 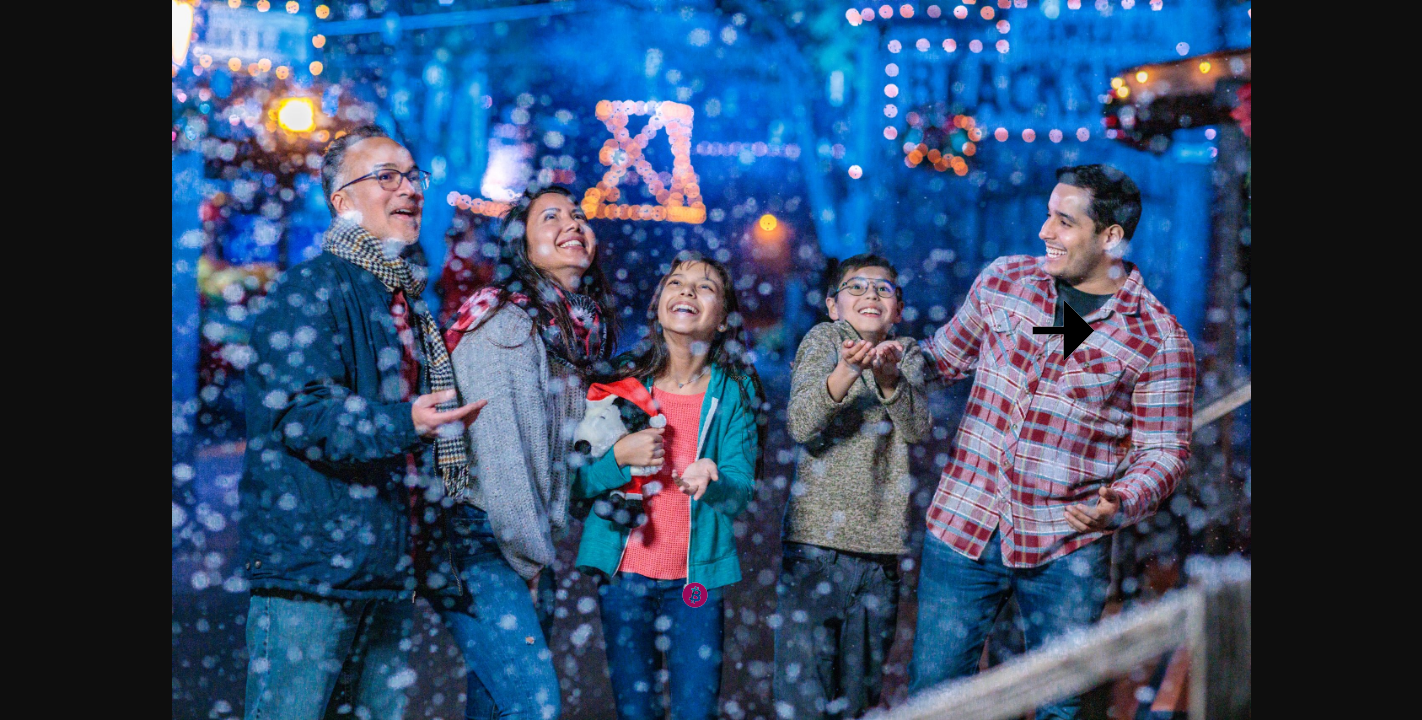 What do you see at coordinates (1063, 330) in the screenshot?
I see `navigate to the next item or page` at bounding box center [1063, 330].